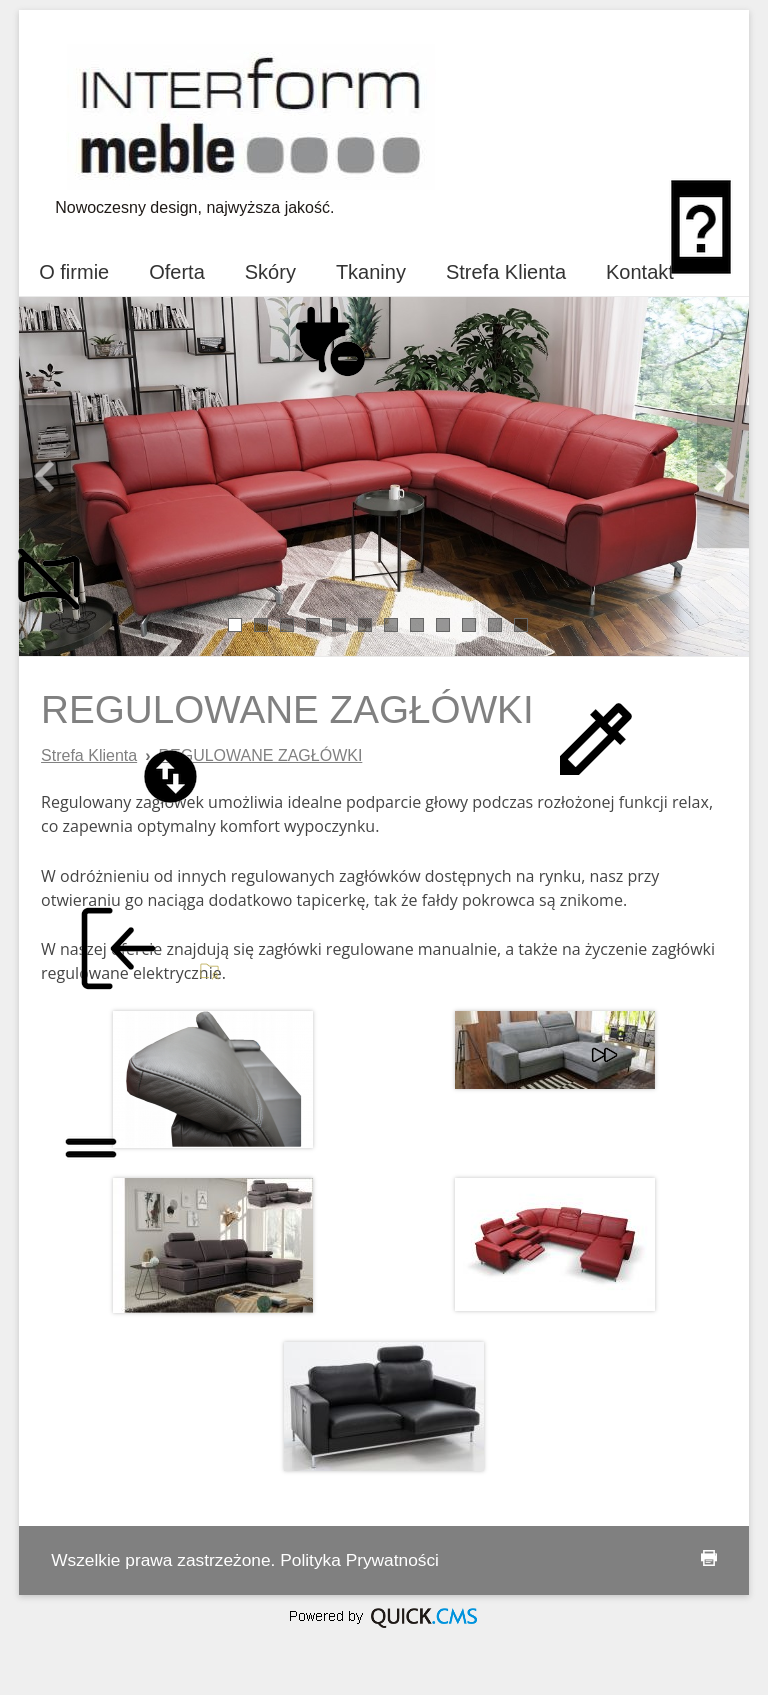 The height and width of the screenshot is (1695, 768). What do you see at coordinates (701, 227) in the screenshot?
I see `unknown or unrecognized device connected` at bounding box center [701, 227].